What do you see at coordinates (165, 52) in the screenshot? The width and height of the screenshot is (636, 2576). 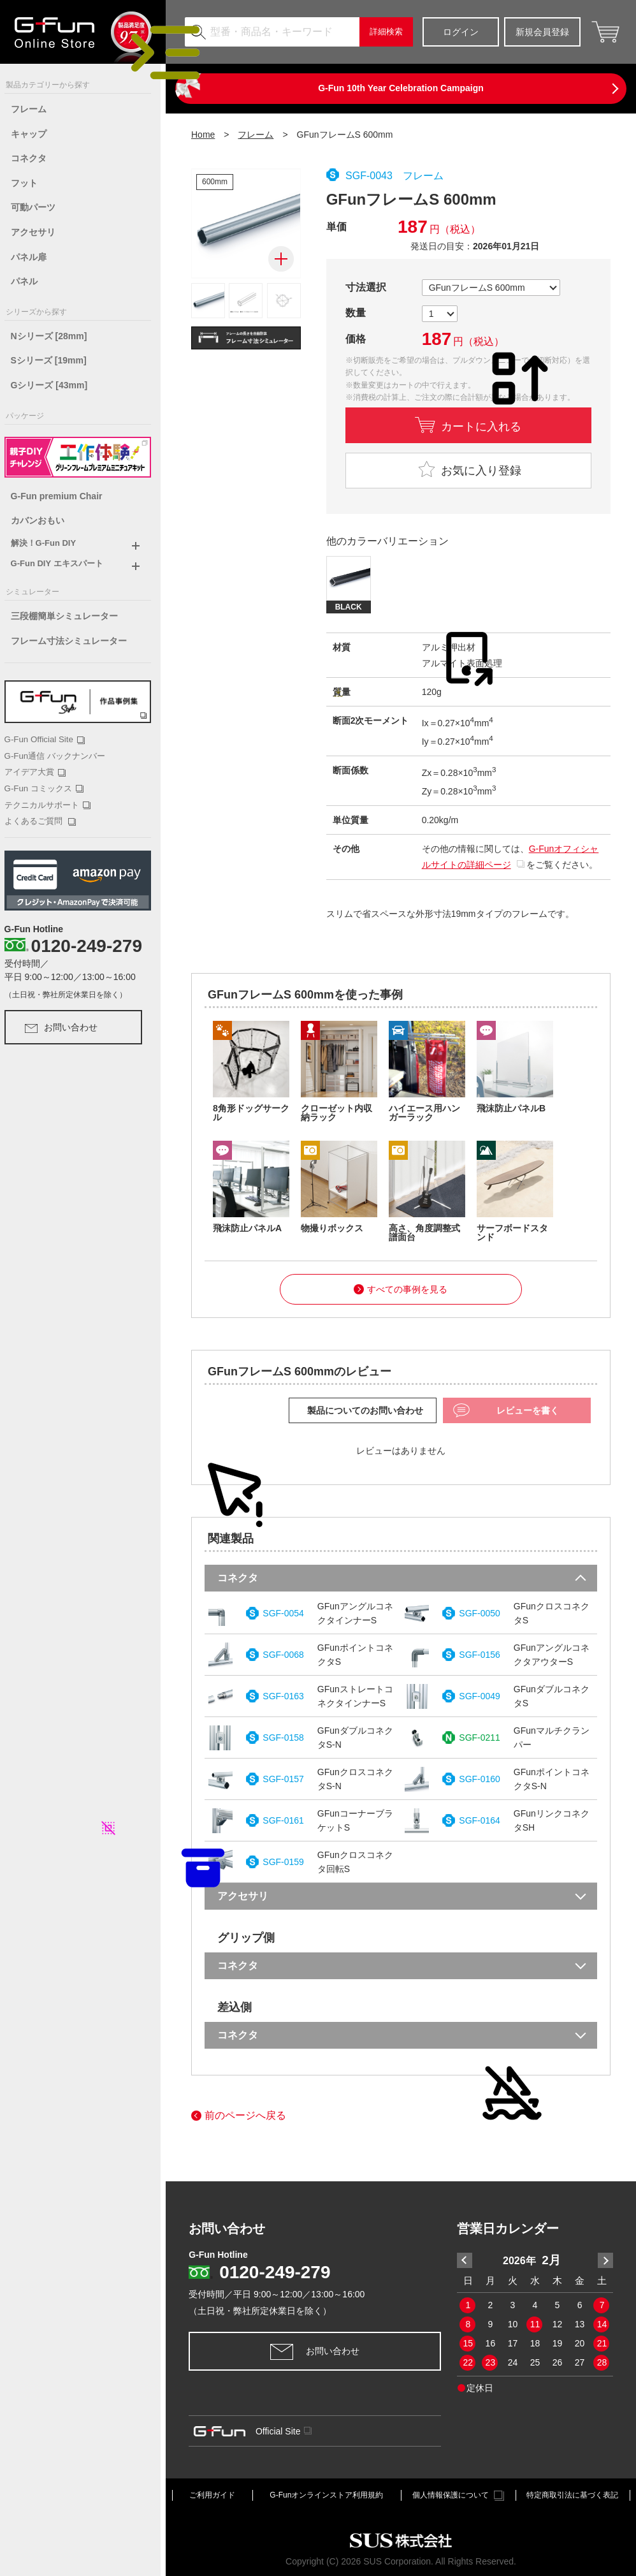 I see `increase text indentation` at bounding box center [165, 52].